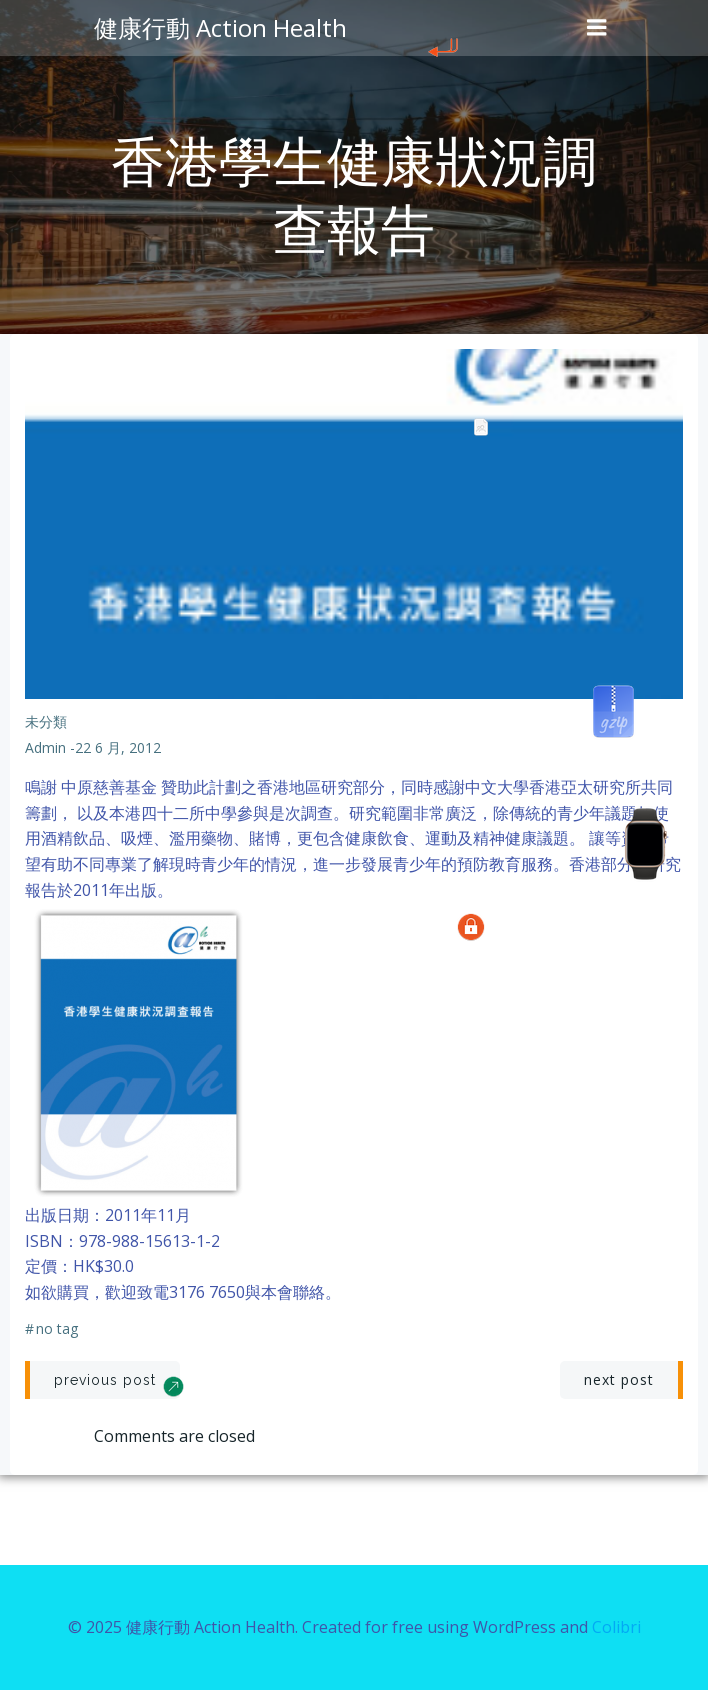 The image size is (708, 1690). What do you see at coordinates (613, 711) in the screenshot?
I see `a gzip compressed archive file` at bounding box center [613, 711].